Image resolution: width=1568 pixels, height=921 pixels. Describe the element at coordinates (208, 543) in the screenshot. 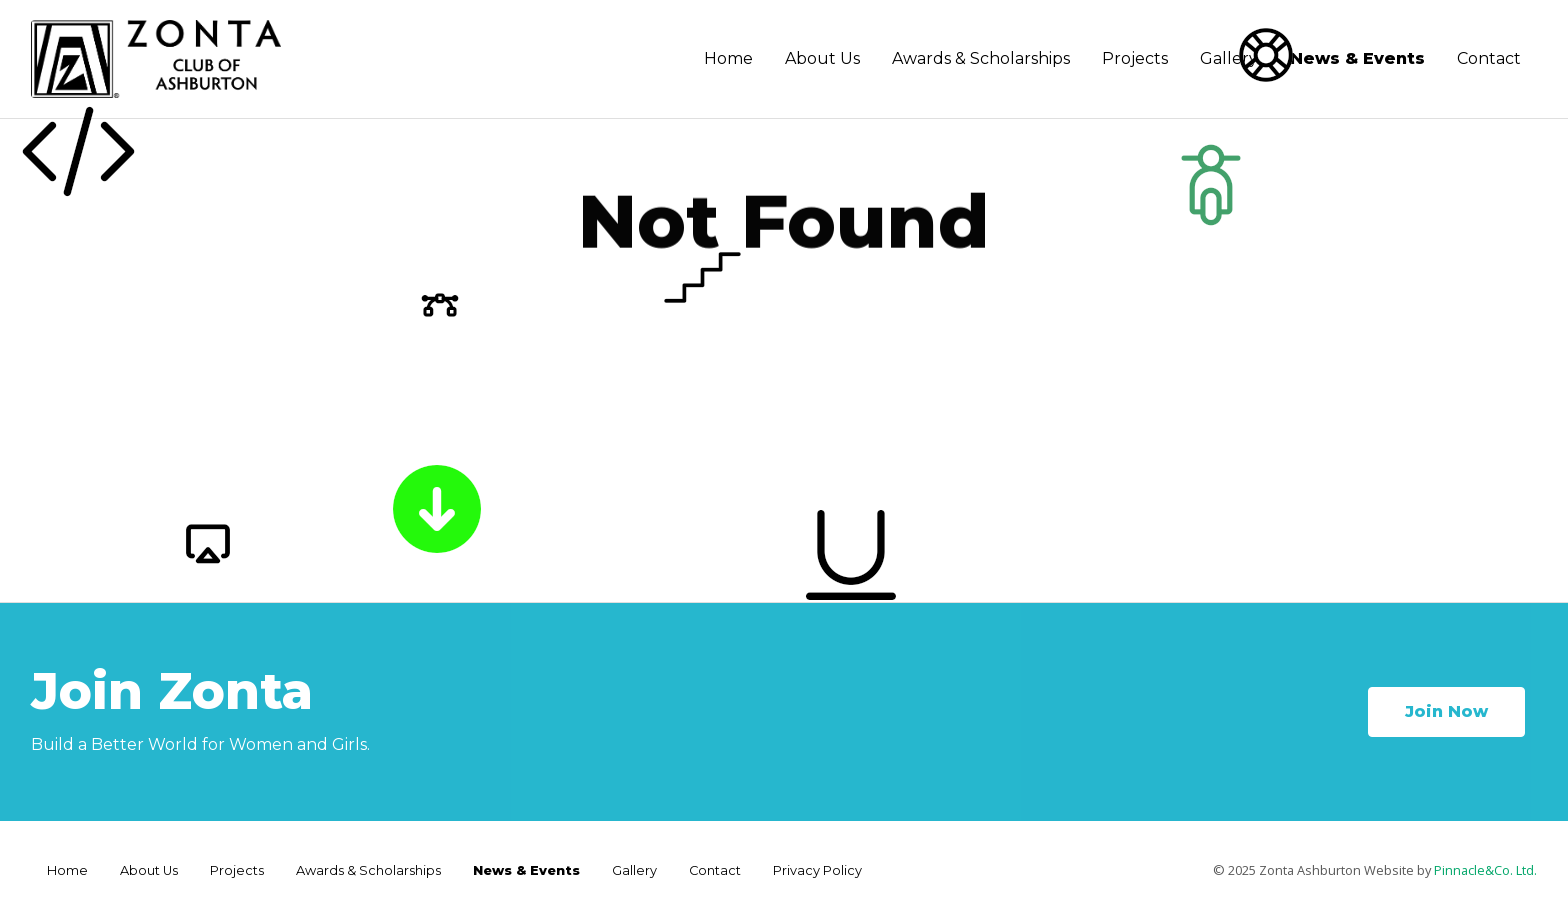

I see `stream content to an external display` at that location.